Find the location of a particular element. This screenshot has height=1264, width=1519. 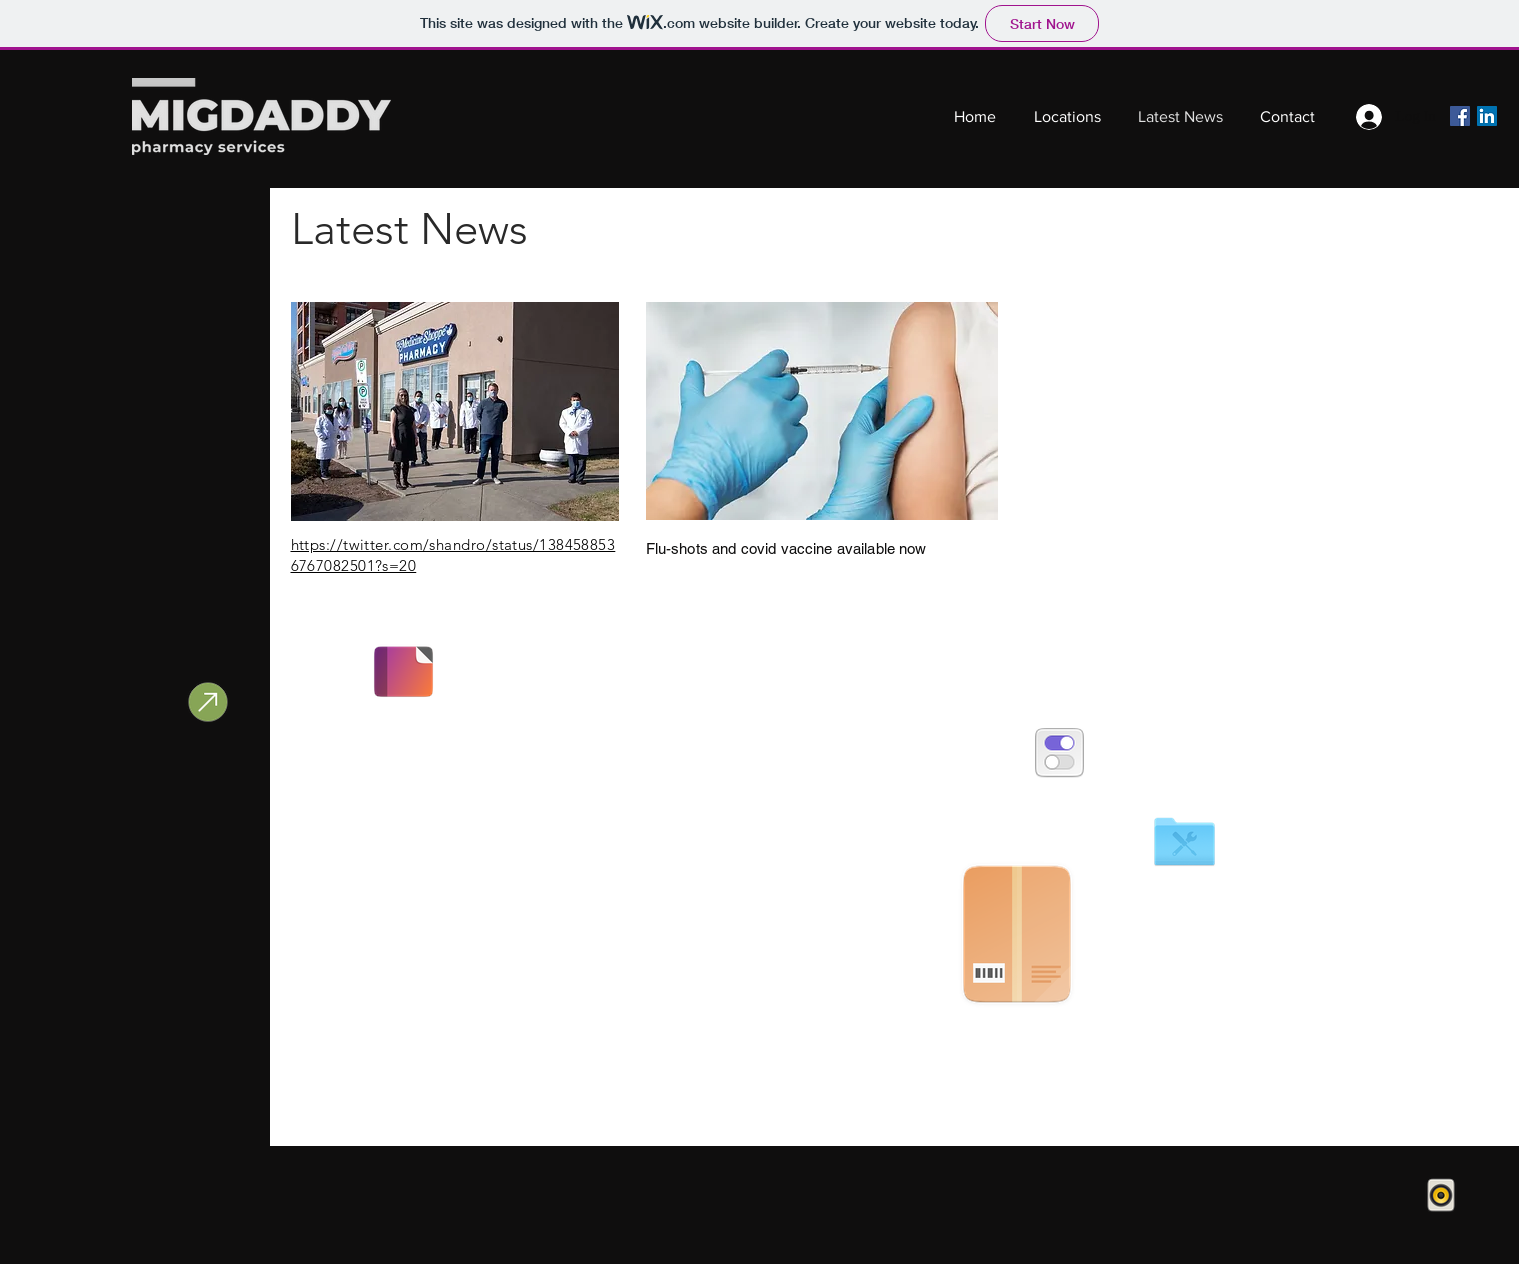

open system tweaks or customization settings is located at coordinates (1059, 752).